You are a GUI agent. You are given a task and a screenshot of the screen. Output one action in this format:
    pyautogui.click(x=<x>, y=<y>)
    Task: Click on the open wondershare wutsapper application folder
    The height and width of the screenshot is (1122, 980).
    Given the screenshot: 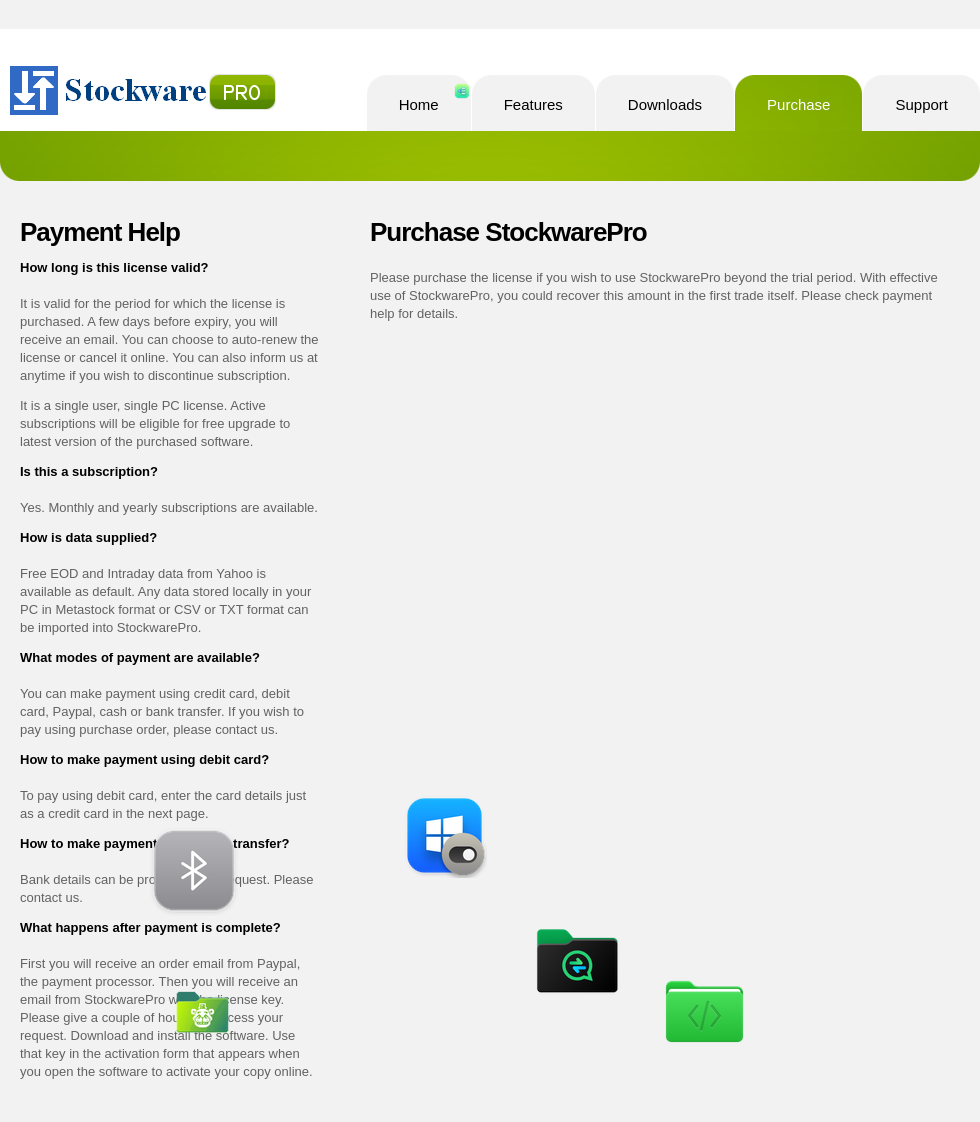 What is the action you would take?
    pyautogui.click(x=577, y=963)
    